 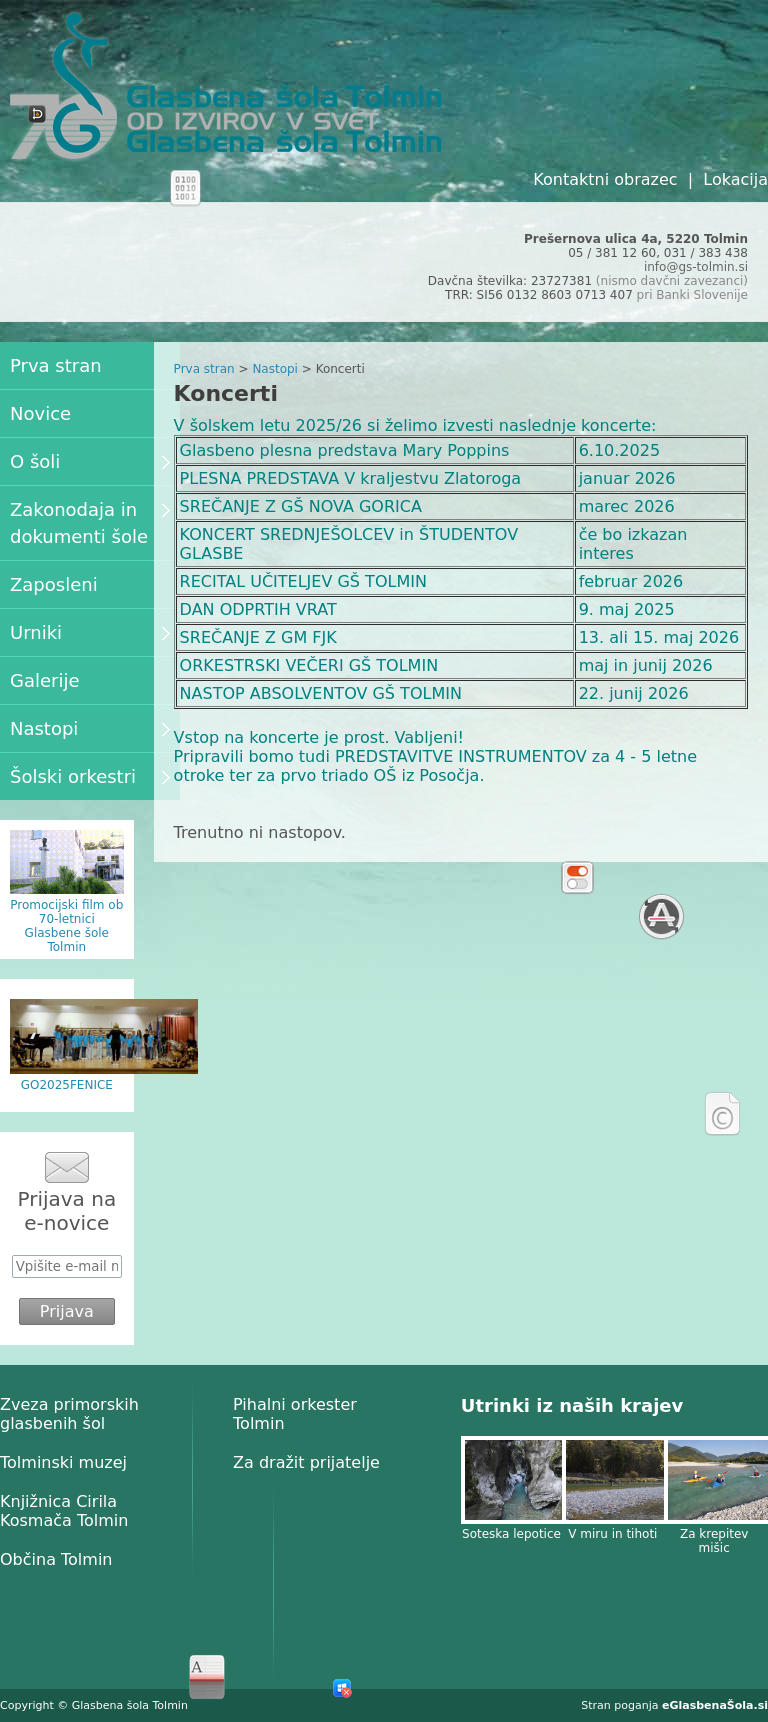 I want to click on executable or downloadable windows file, so click(x=185, y=187).